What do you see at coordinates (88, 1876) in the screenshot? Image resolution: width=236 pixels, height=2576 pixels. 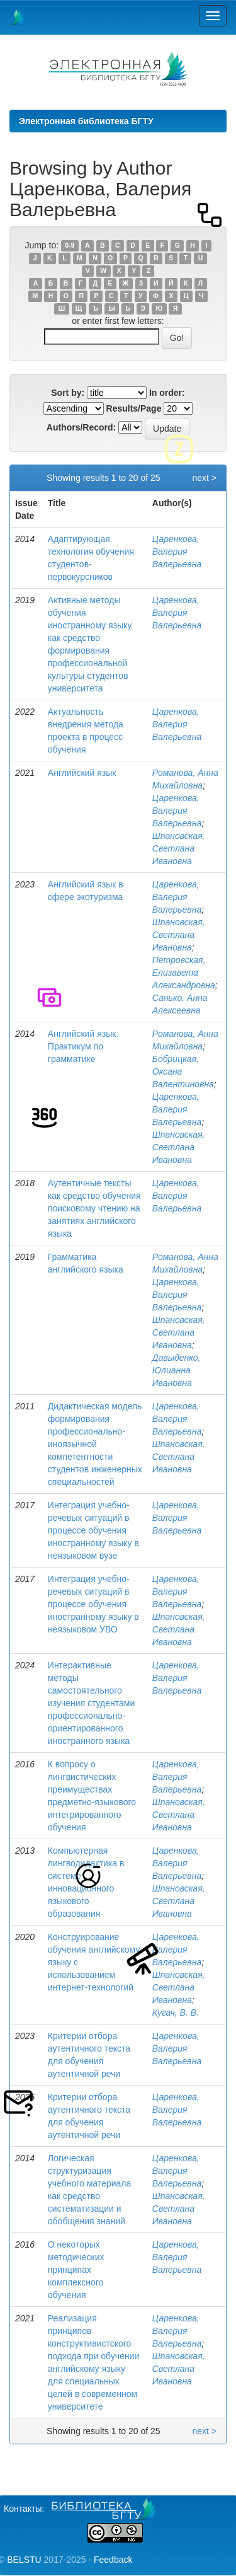 I see `remove a user from your contacts` at bounding box center [88, 1876].